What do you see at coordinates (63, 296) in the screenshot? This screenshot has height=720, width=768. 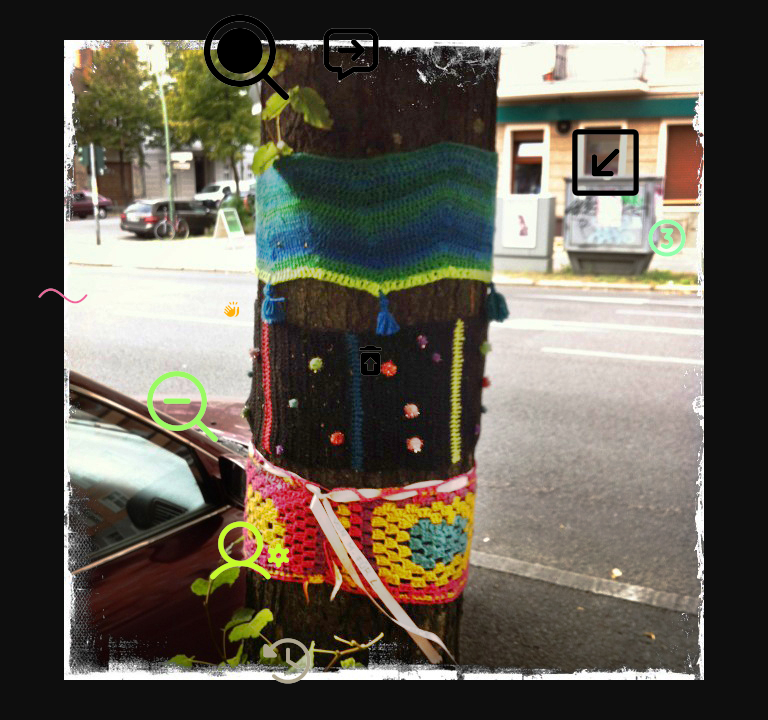 I see `indicates an approximate or estimated value` at bounding box center [63, 296].